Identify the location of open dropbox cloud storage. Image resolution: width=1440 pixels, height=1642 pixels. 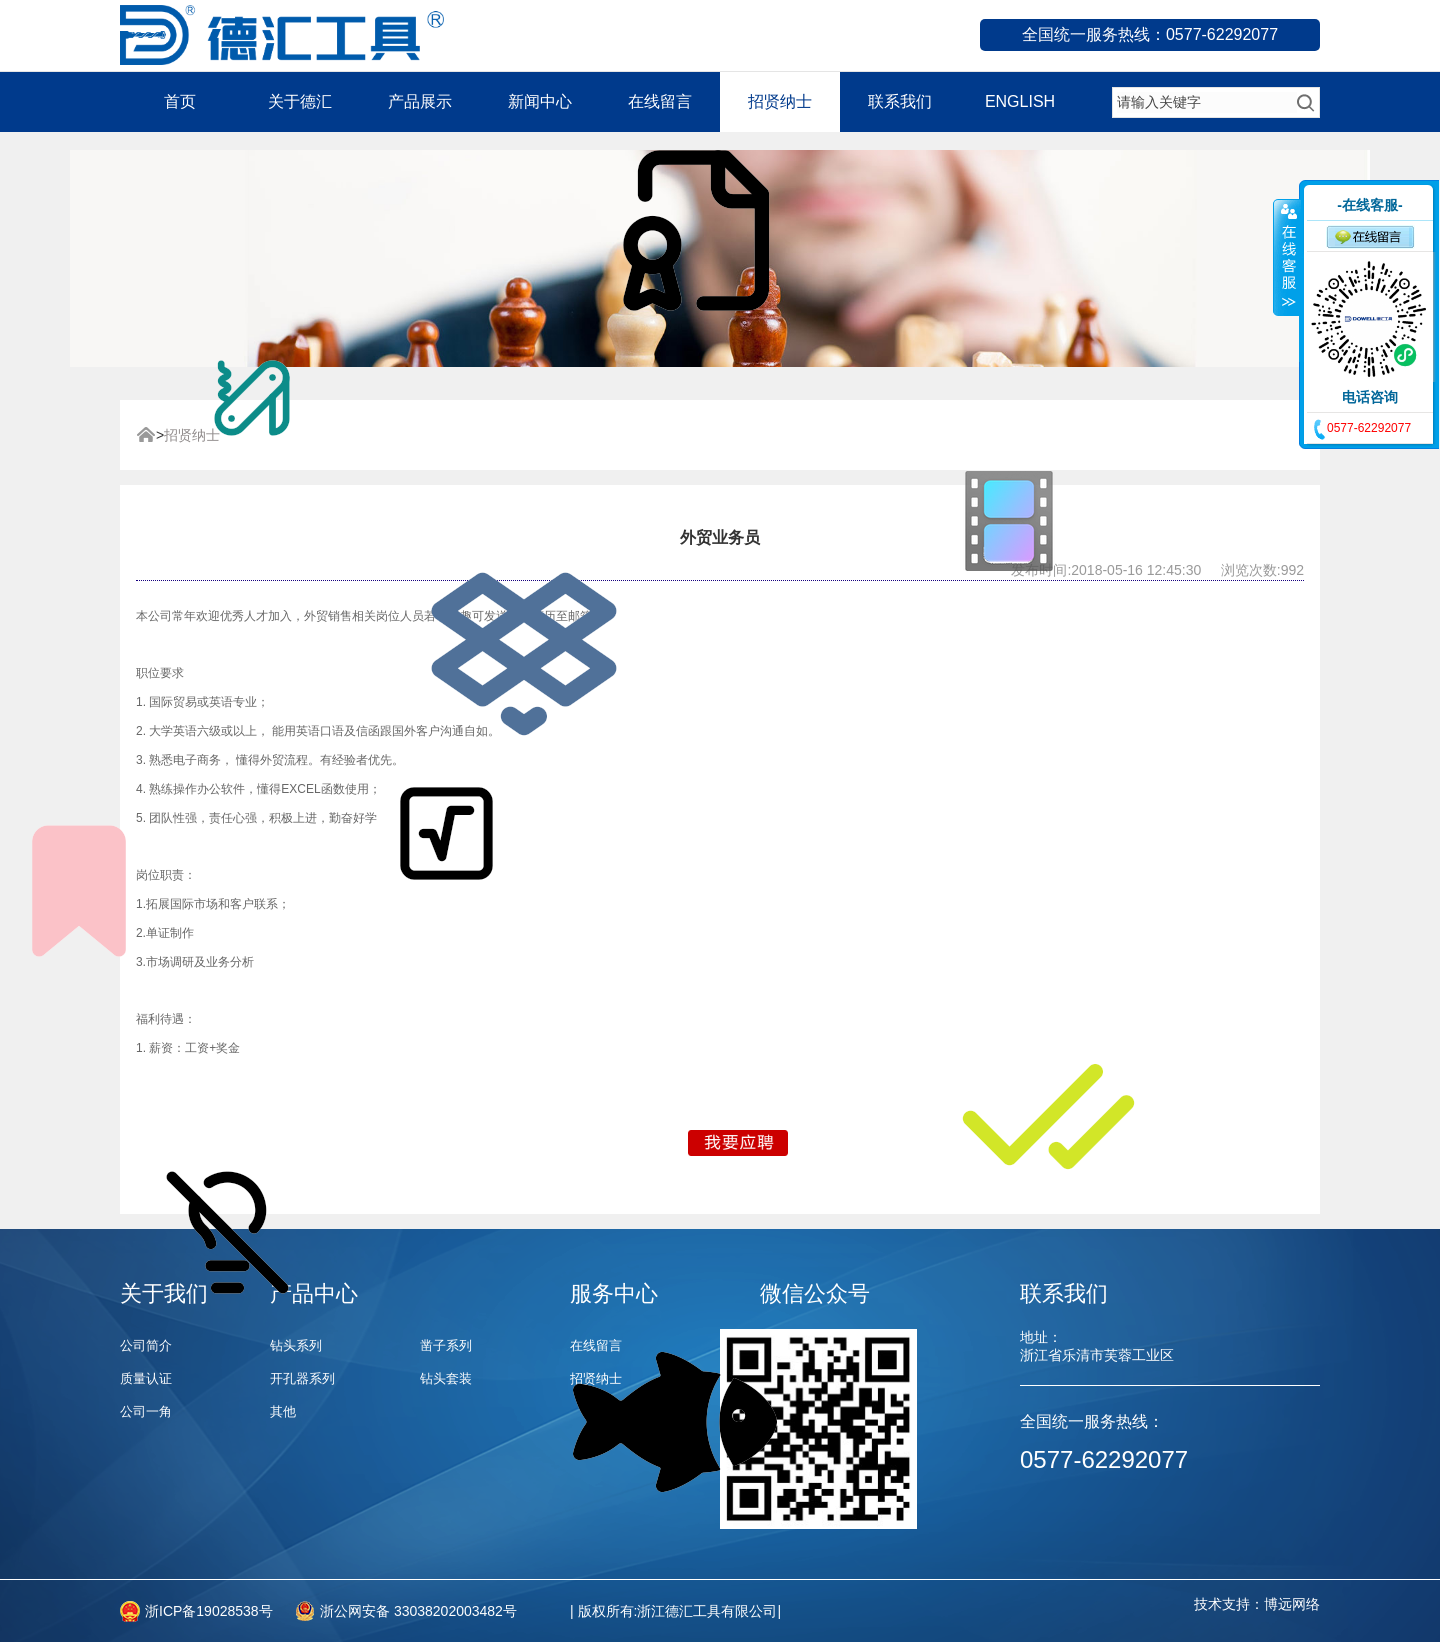
(524, 646).